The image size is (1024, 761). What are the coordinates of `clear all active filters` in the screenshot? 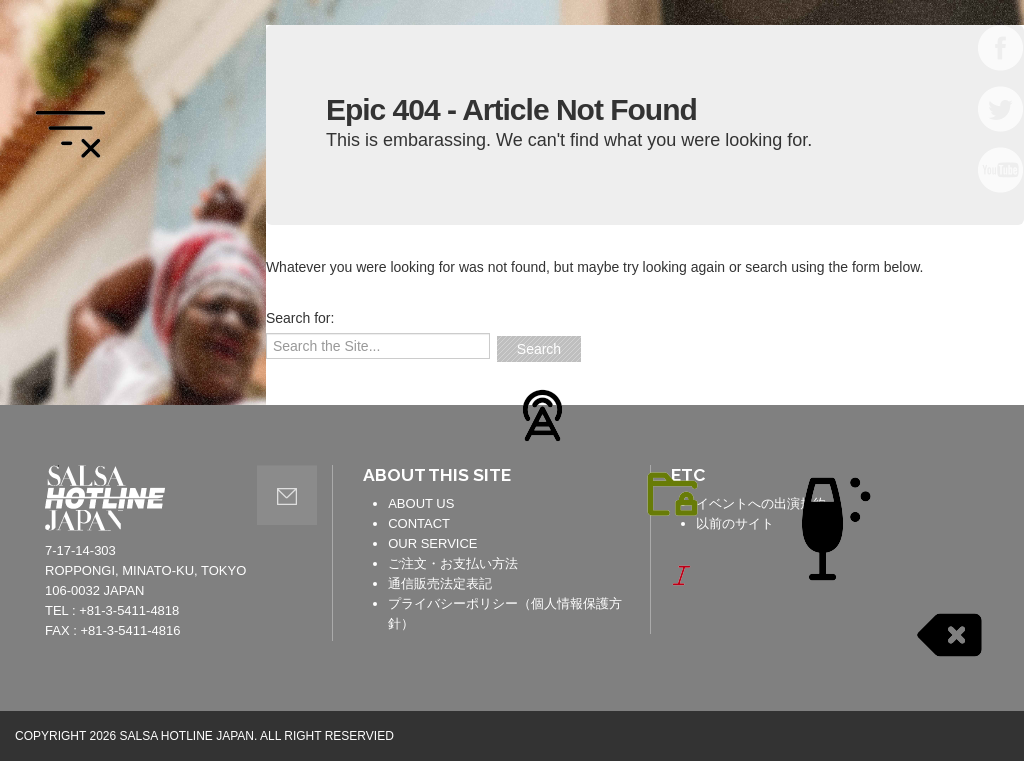 It's located at (70, 125).